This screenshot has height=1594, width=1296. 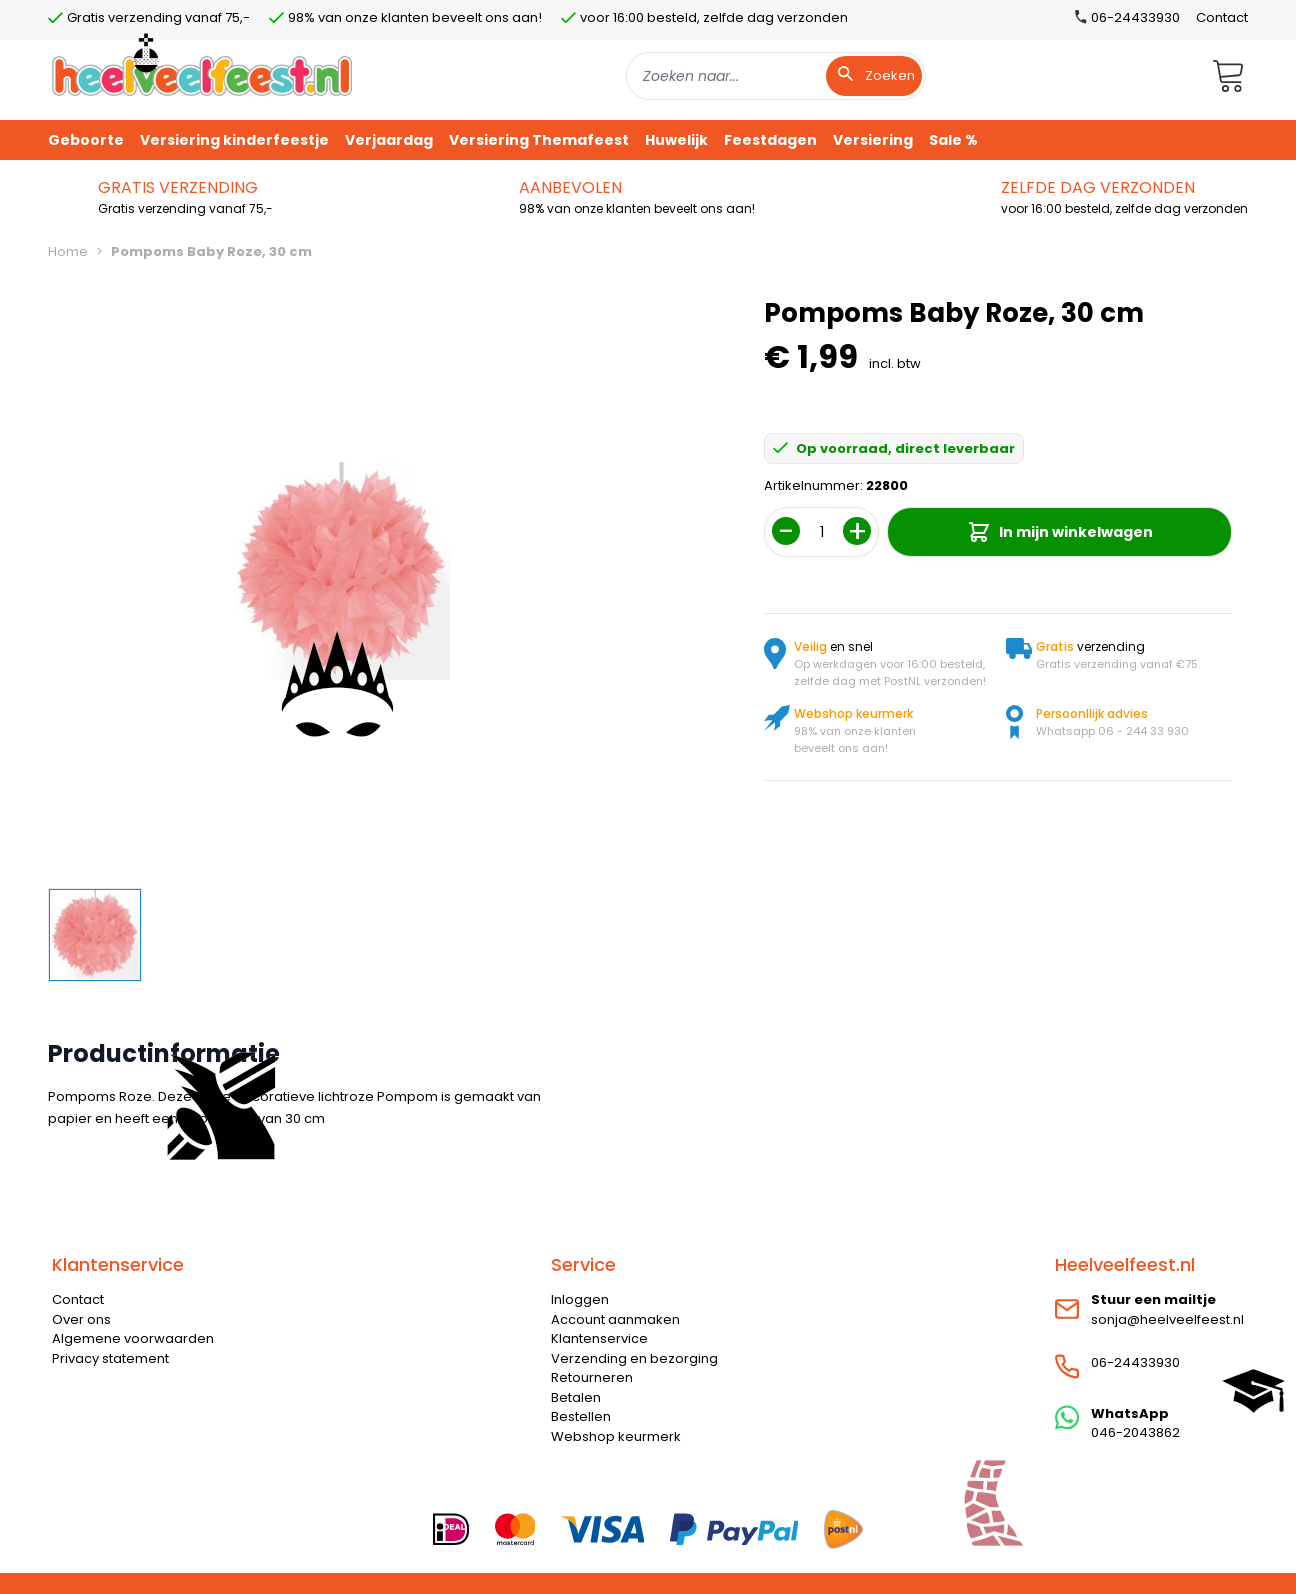 I want to click on split wood or gather firewood in a crafting game, so click(x=221, y=1106).